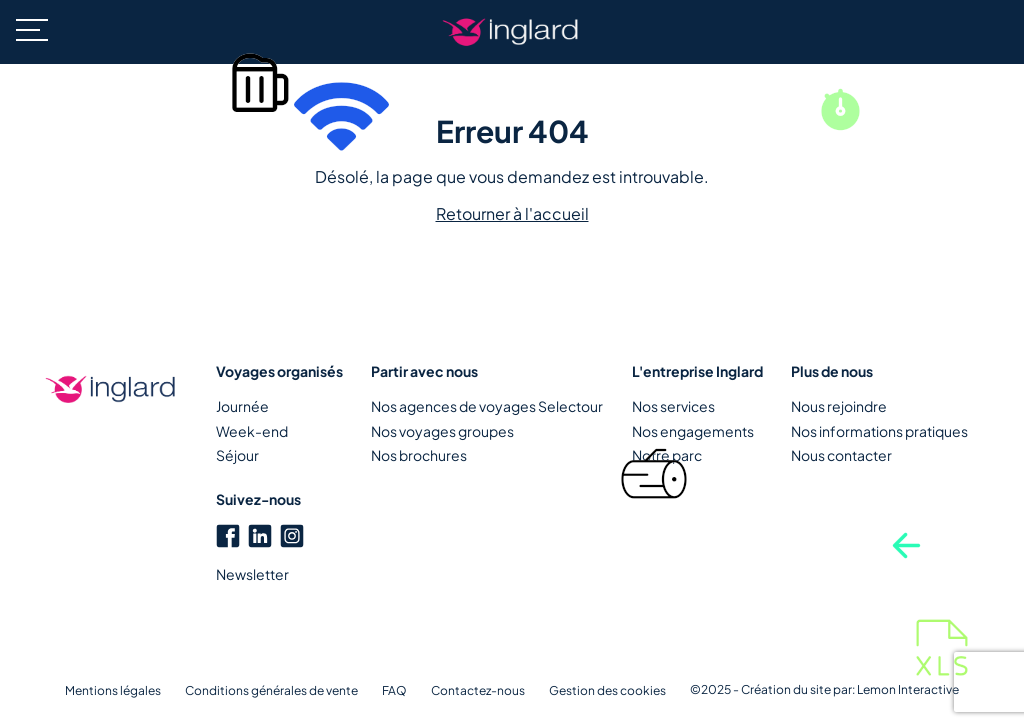 This screenshot has height=726, width=1024. Describe the element at coordinates (341, 116) in the screenshot. I see `indicates active wifi connection` at that location.